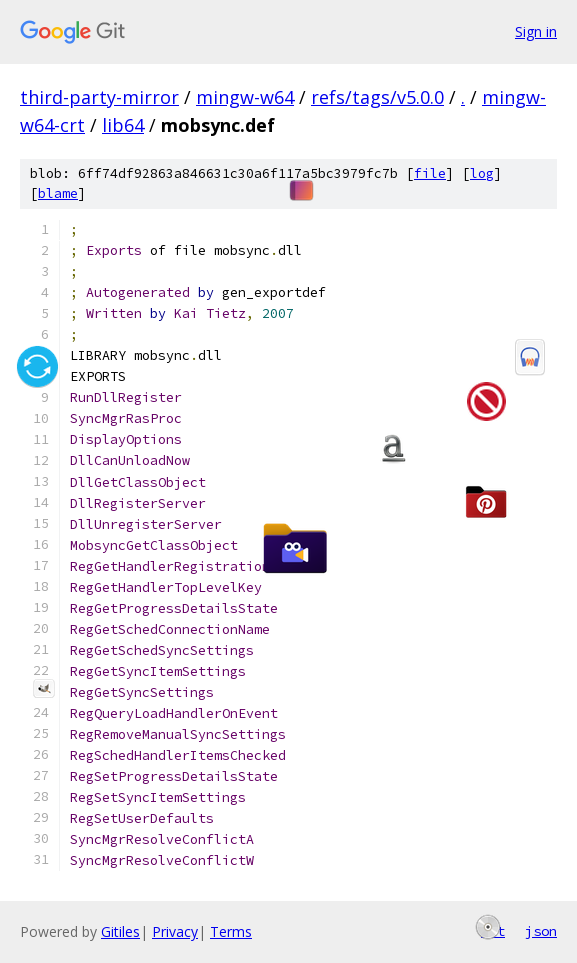  What do you see at coordinates (44, 688) in the screenshot?
I see `a compressed GIMP image file` at bounding box center [44, 688].